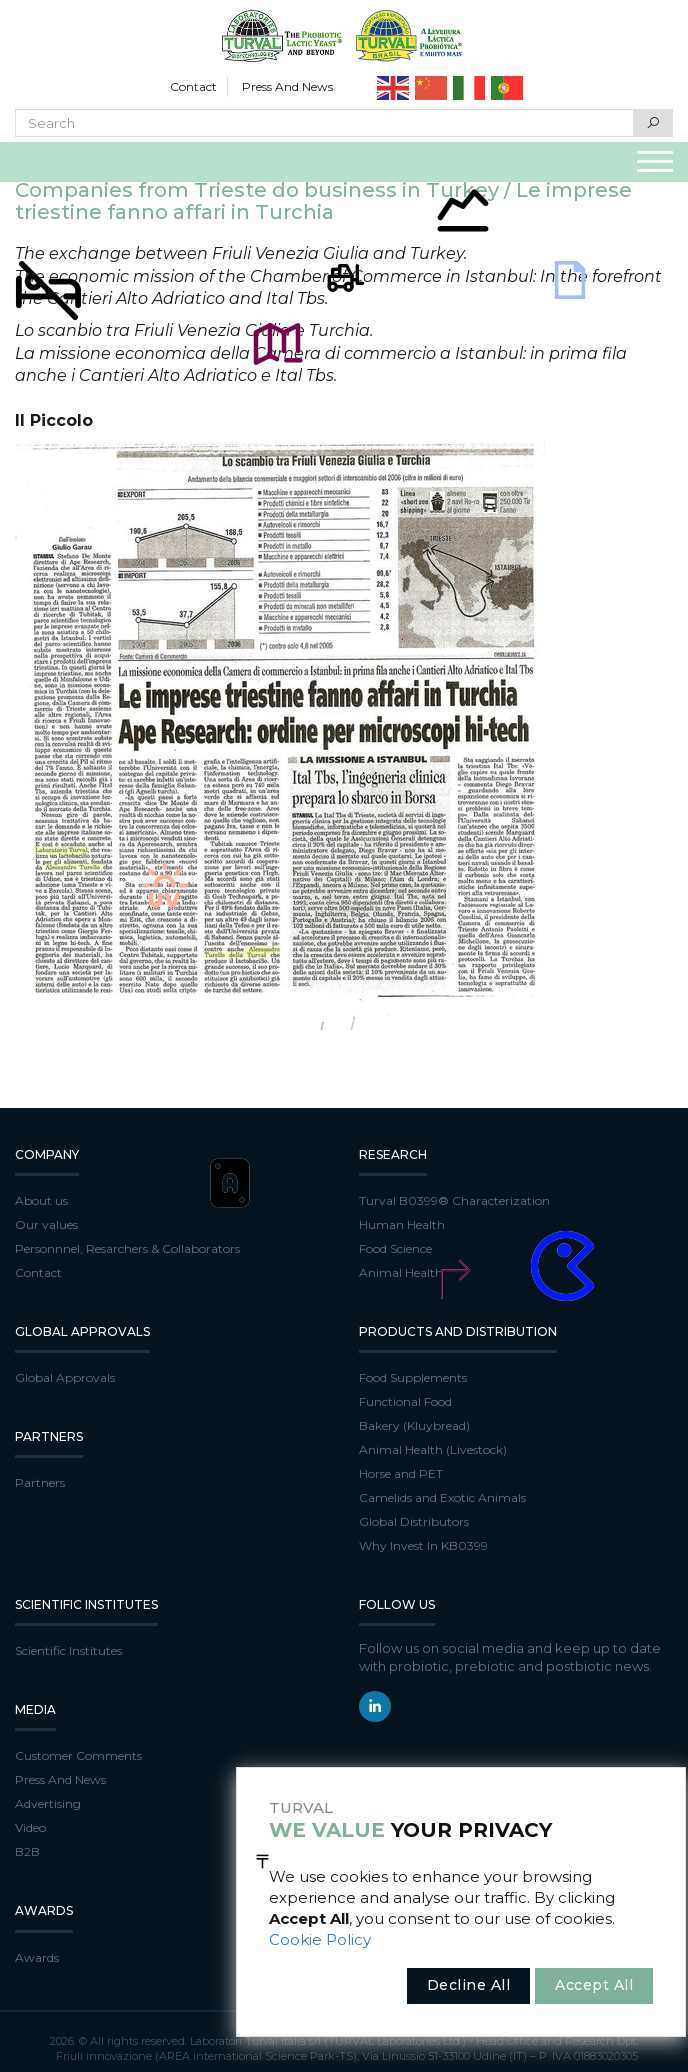 The width and height of the screenshot is (688, 2072). What do you see at coordinates (48, 290) in the screenshot?
I see `no sleeping accommodations available` at bounding box center [48, 290].